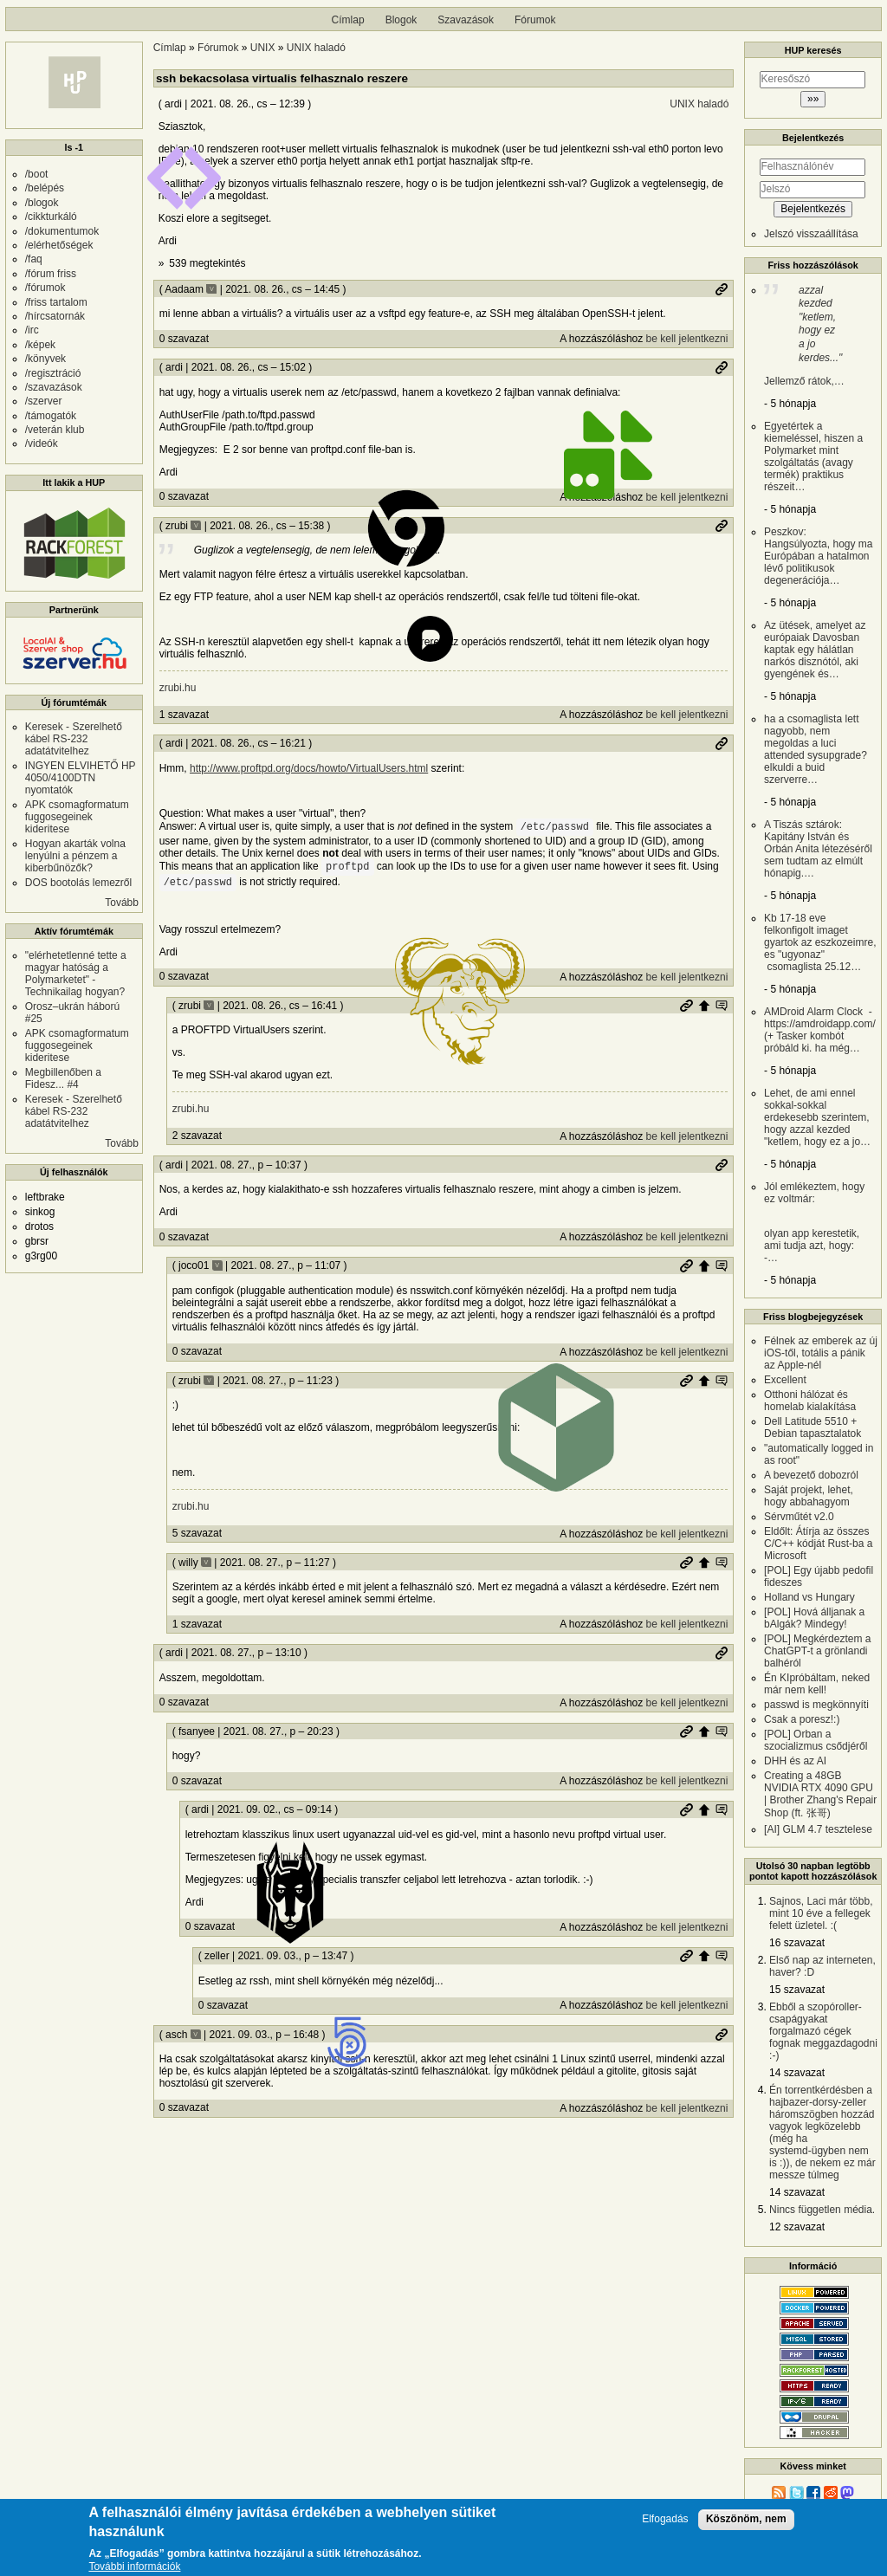  Describe the element at coordinates (460, 1001) in the screenshot. I see `gnu project logo` at that location.